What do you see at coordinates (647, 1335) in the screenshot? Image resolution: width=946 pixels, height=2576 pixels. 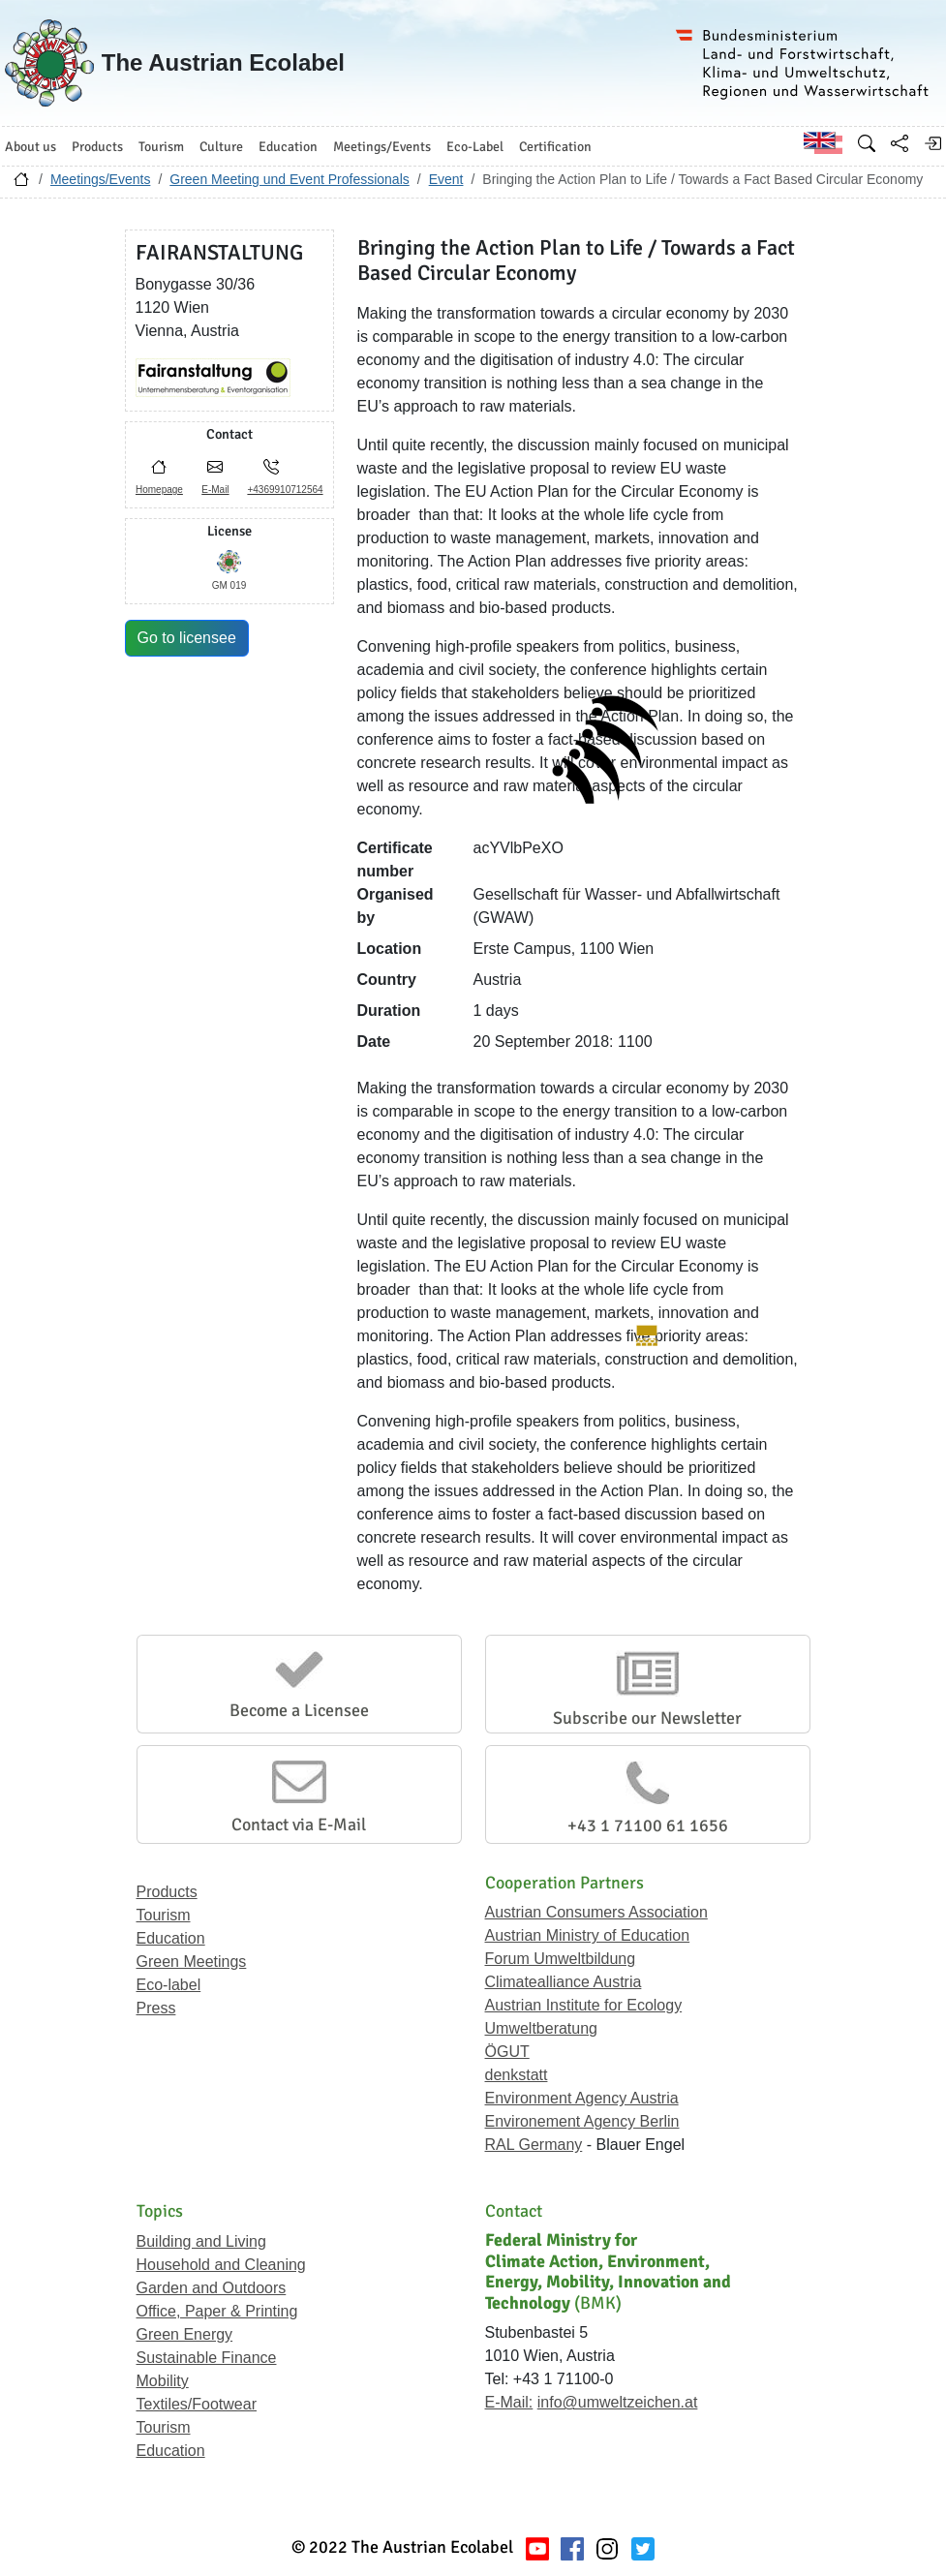 I see `access theater or cinema listings` at bounding box center [647, 1335].